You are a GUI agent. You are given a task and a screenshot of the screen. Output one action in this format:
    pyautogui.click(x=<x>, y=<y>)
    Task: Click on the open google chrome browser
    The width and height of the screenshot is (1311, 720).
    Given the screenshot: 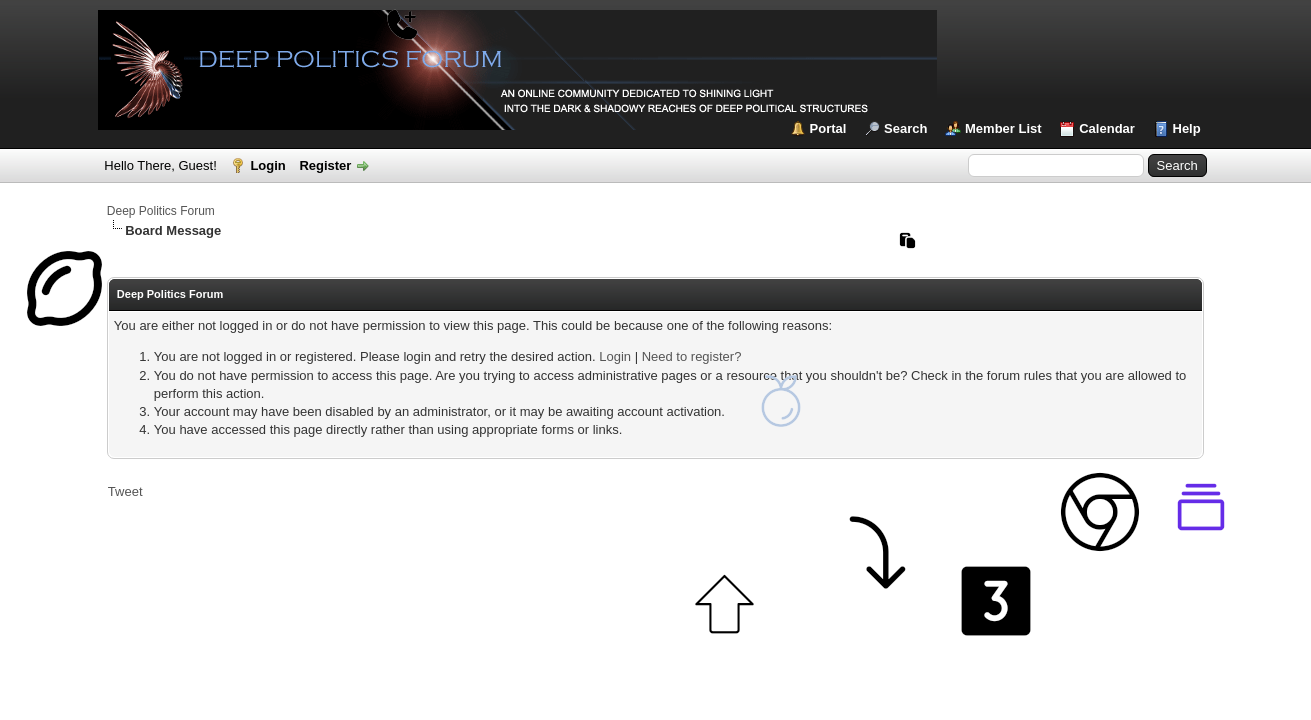 What is the action you would take?
    pyautogui.click(x=1100, y=512)
    